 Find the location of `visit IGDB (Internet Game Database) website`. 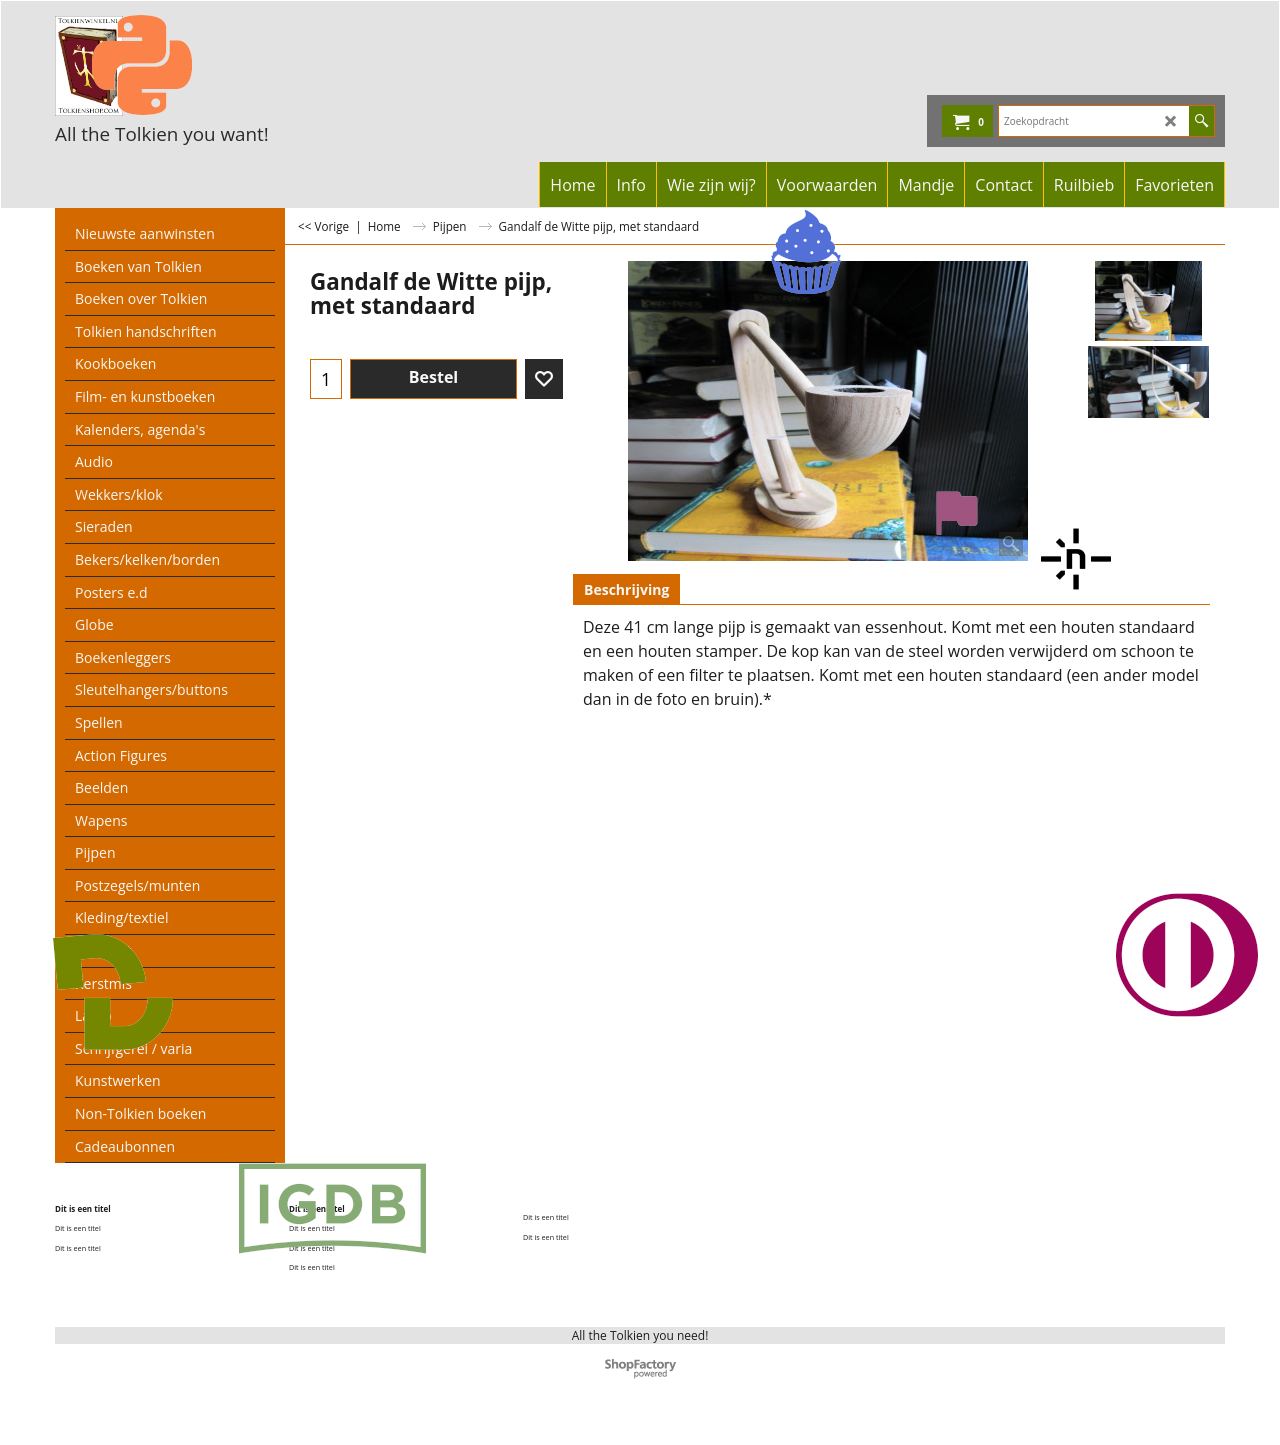

visit IGDB (Internet Game Database) website is located at coordinates (332, 1208).